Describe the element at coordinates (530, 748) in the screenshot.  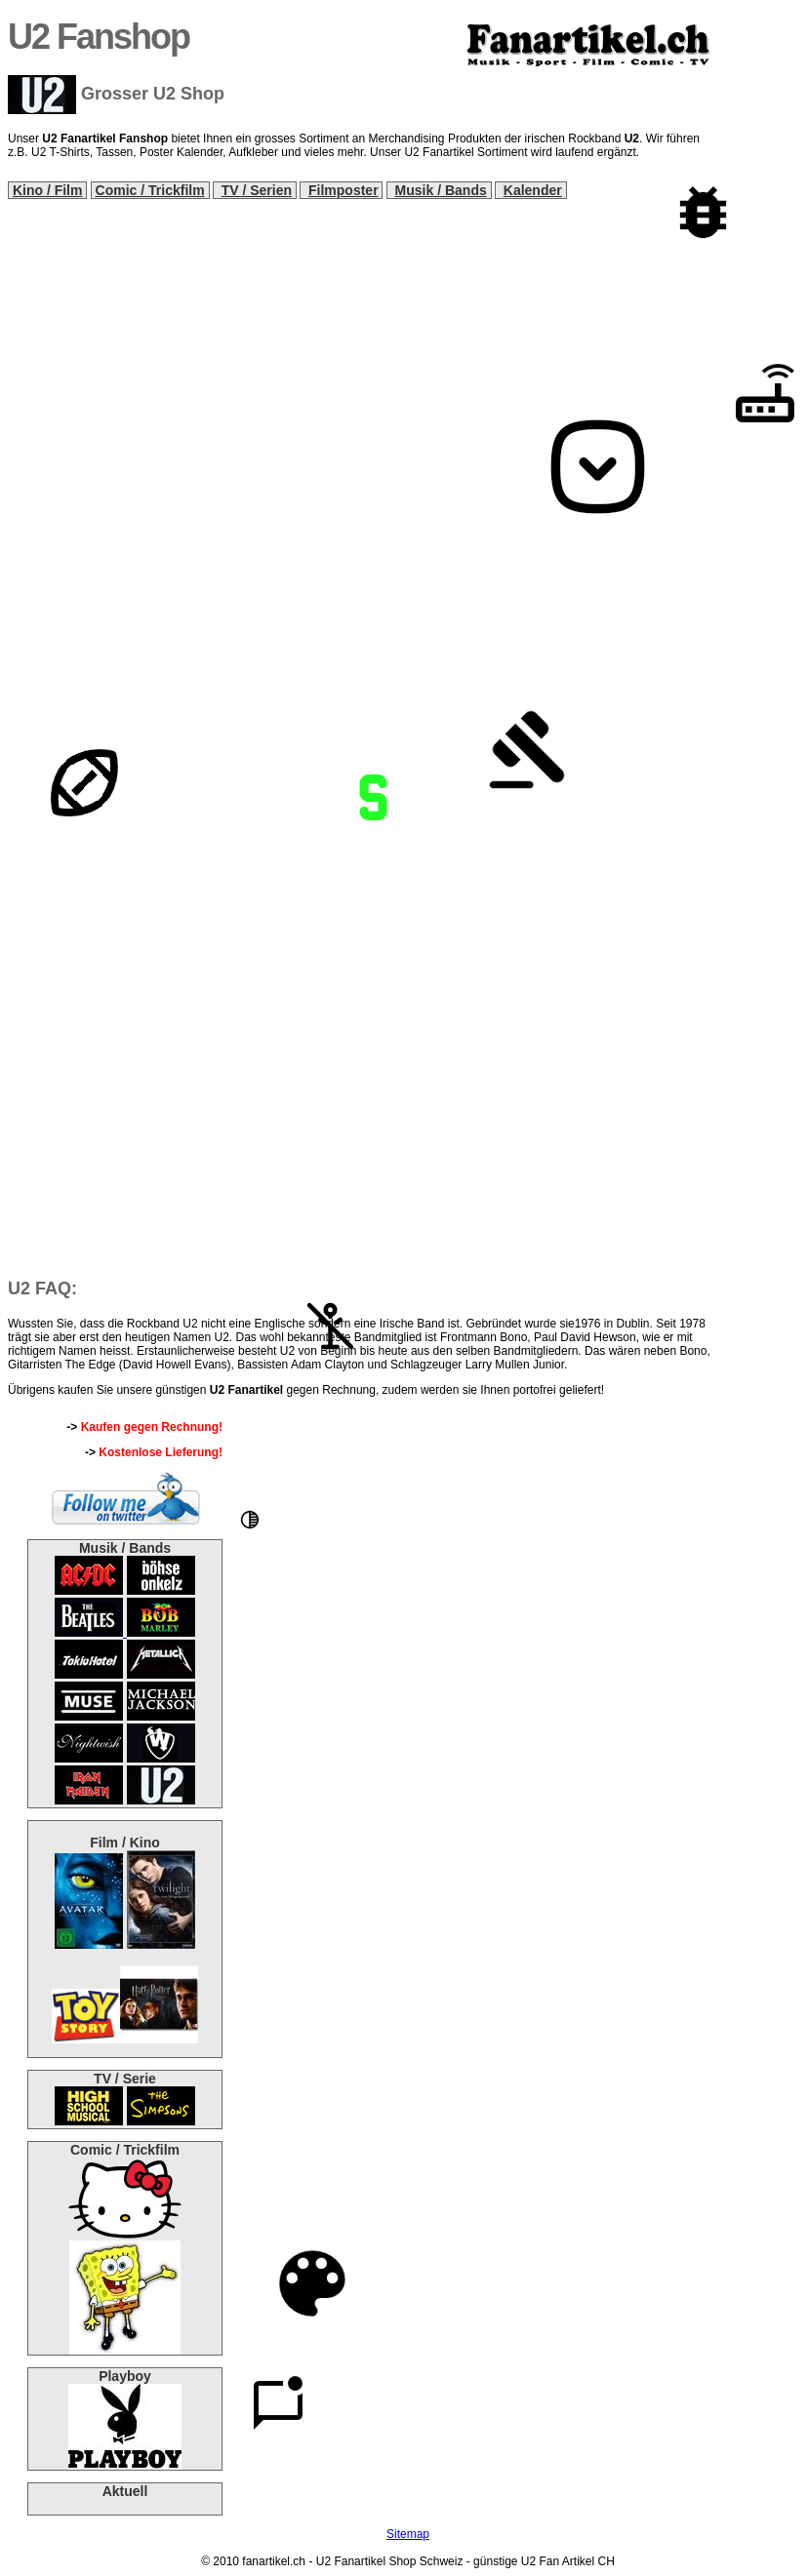
I see `access legal or terms of service information` at that location.